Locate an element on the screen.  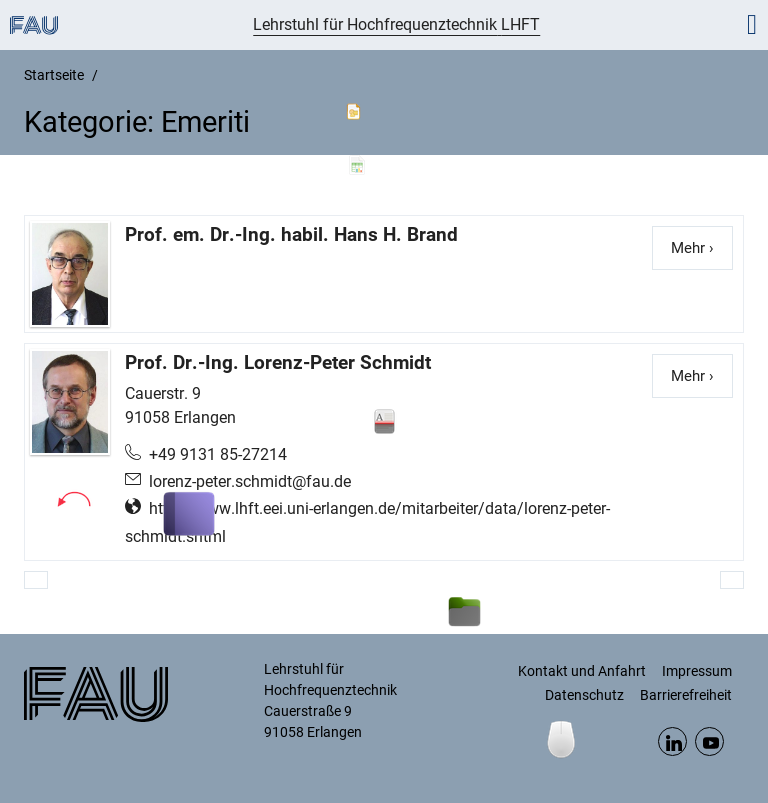
folder ready to accept dragged files is located at coordinates (464, 611).